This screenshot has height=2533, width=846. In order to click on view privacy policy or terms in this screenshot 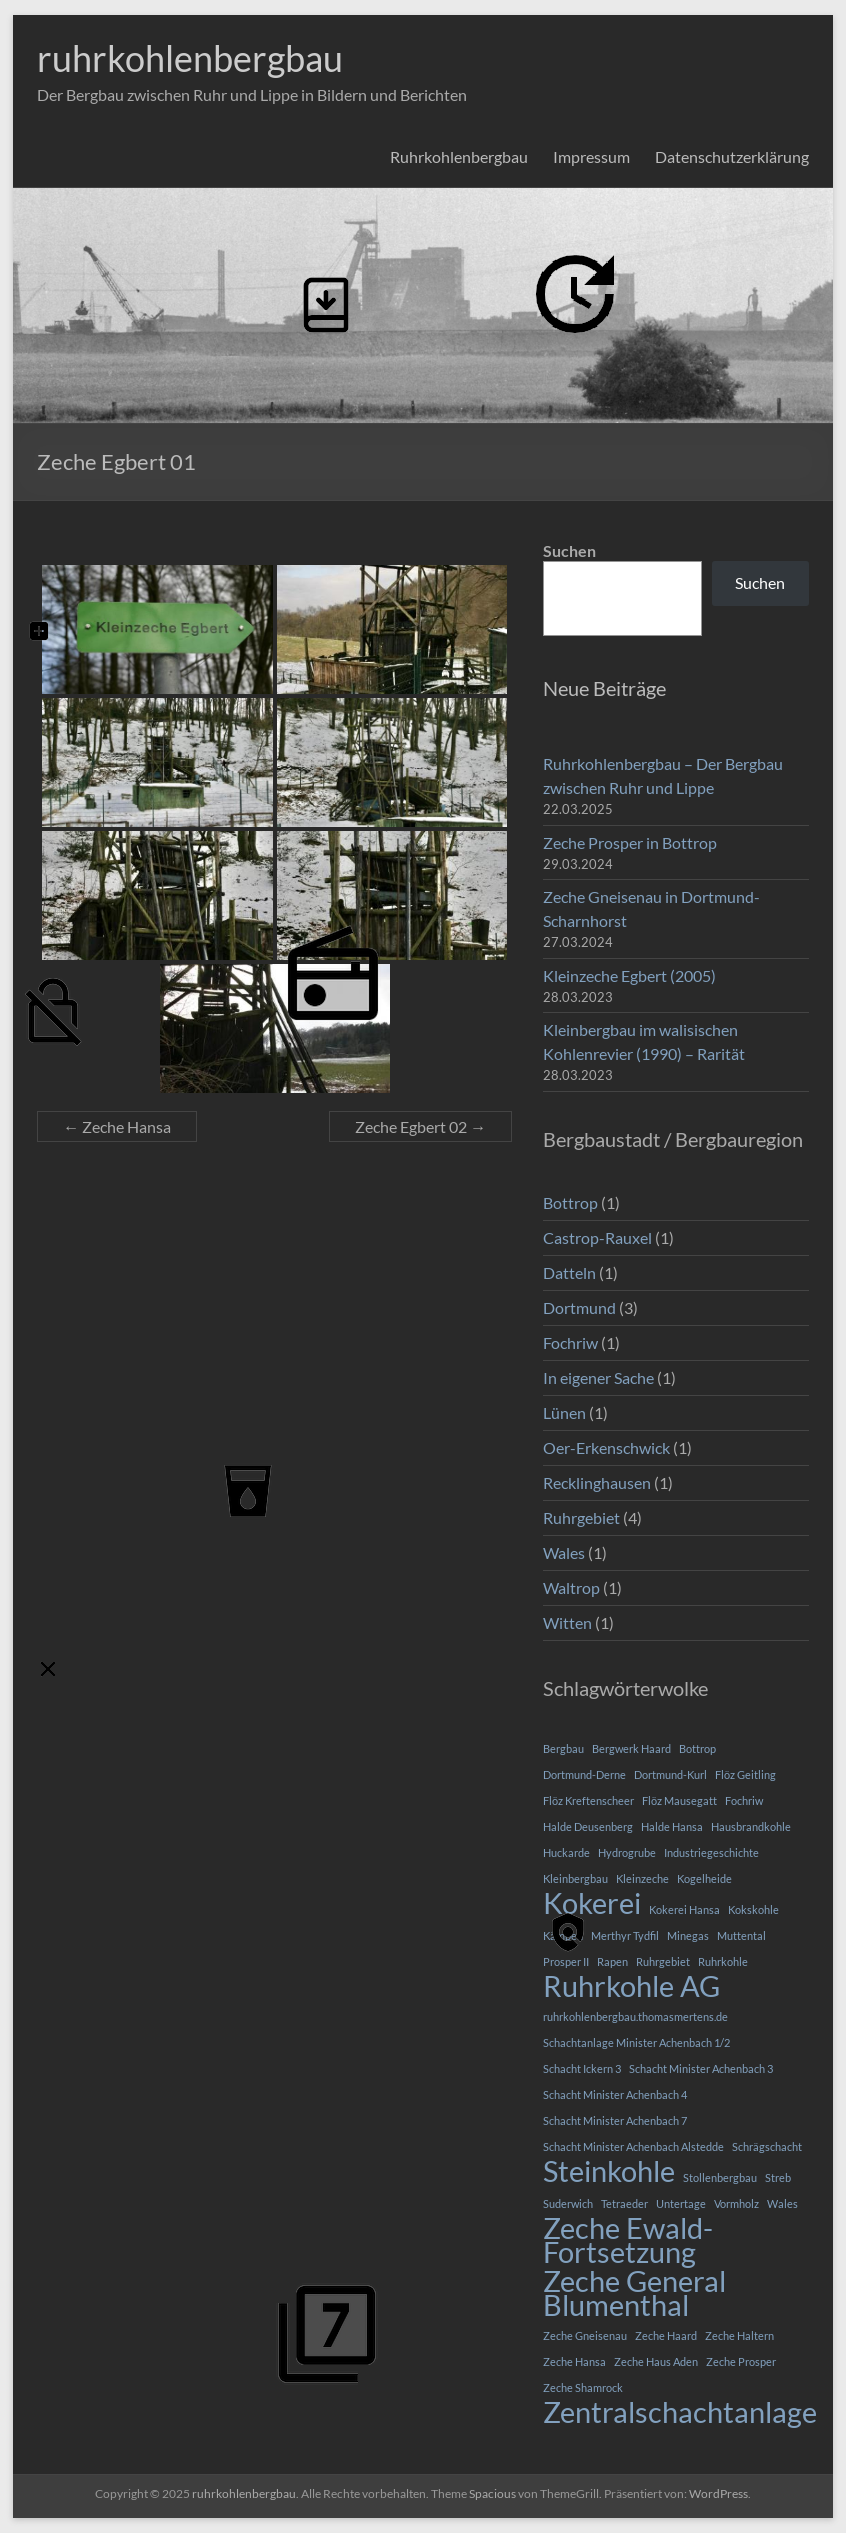, I will do `click(568, 1932)`.